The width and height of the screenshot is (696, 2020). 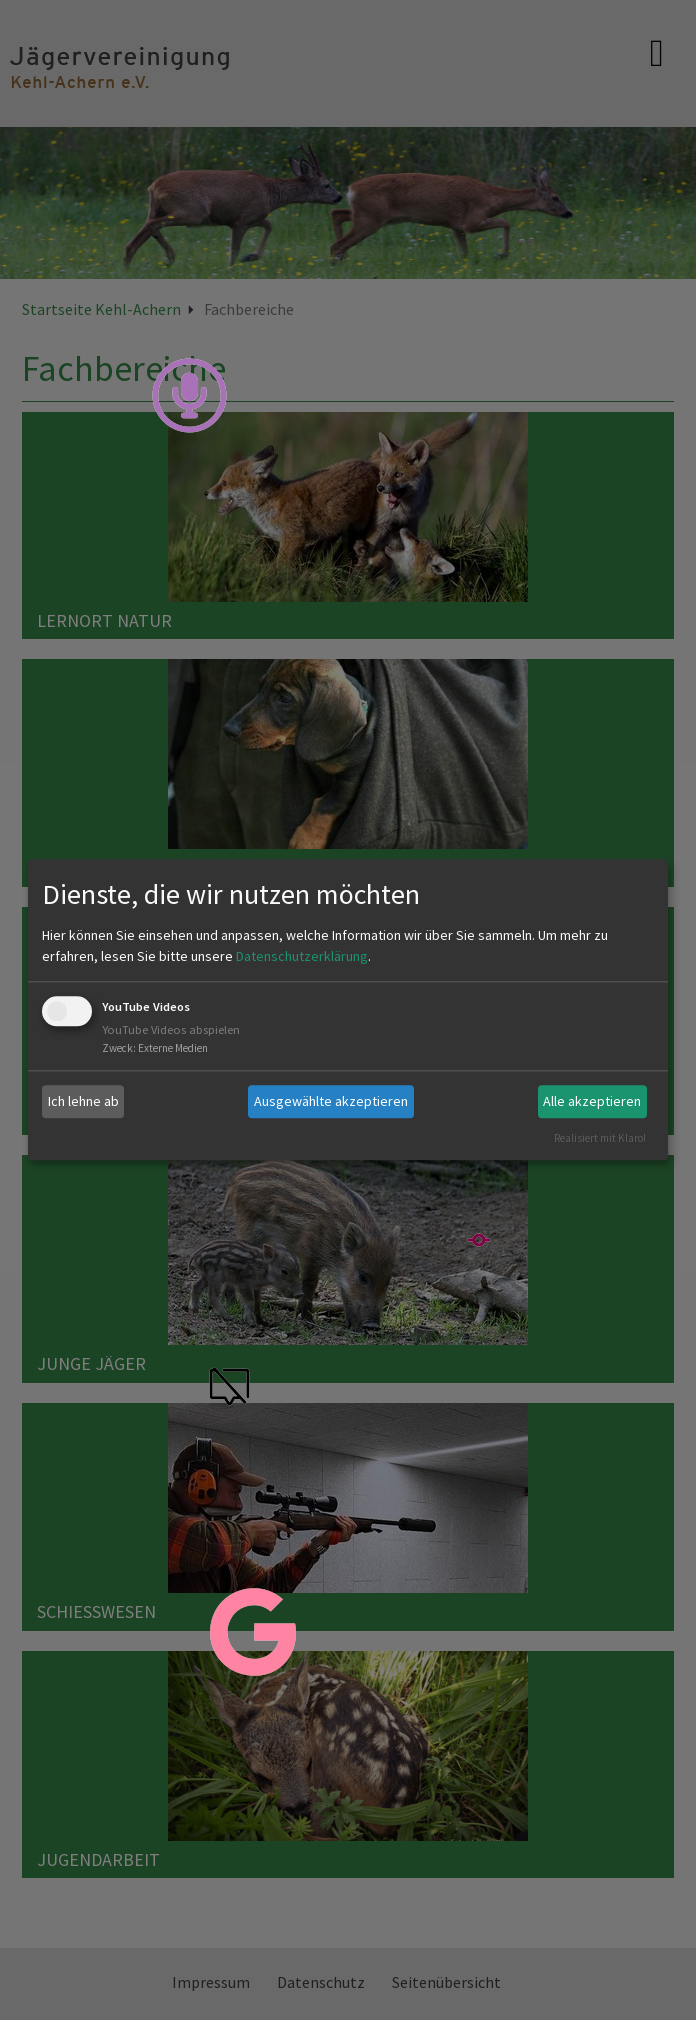 What do you see at coordinates (479, 1240) in the screenshot?
I see `view commit details in version control` at bounding box center [479, 1240].